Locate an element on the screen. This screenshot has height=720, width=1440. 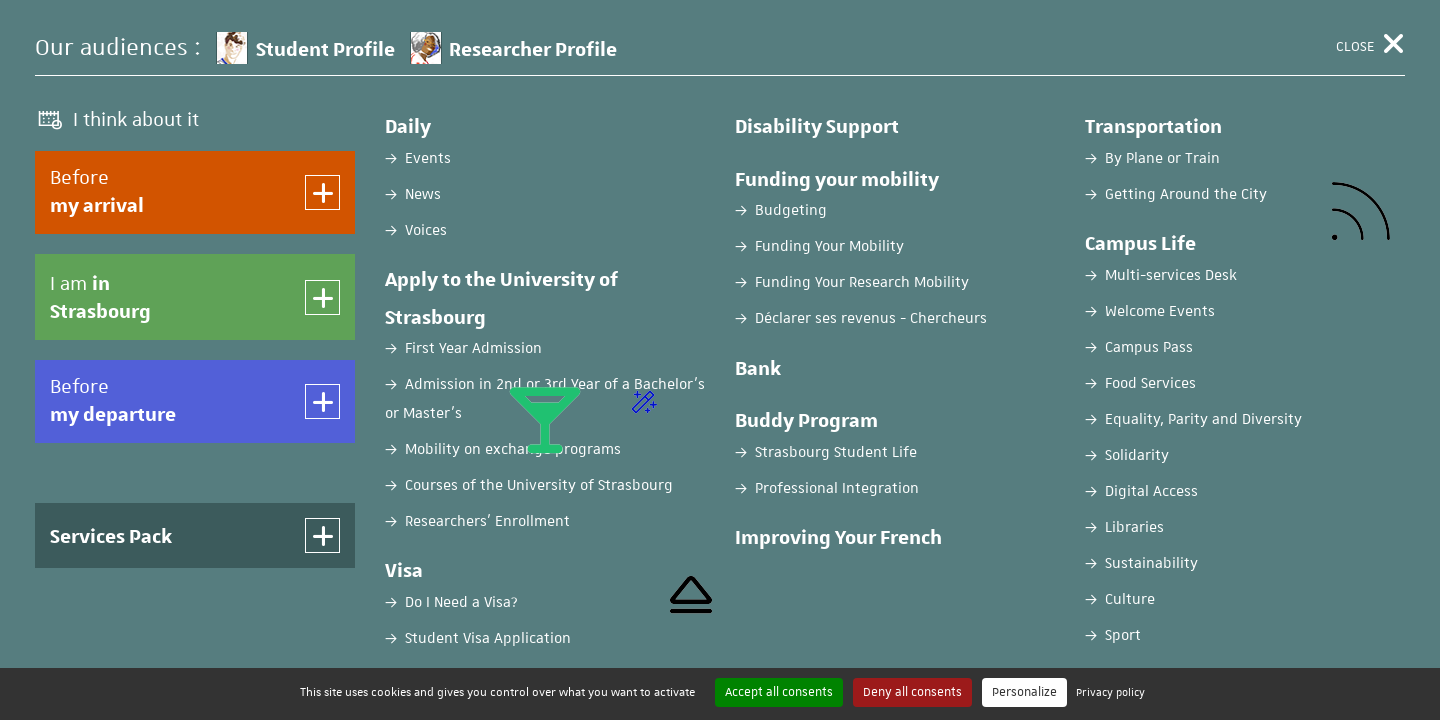
apply auto-enhance or smart adjustments is located at coordinates (643, 402).